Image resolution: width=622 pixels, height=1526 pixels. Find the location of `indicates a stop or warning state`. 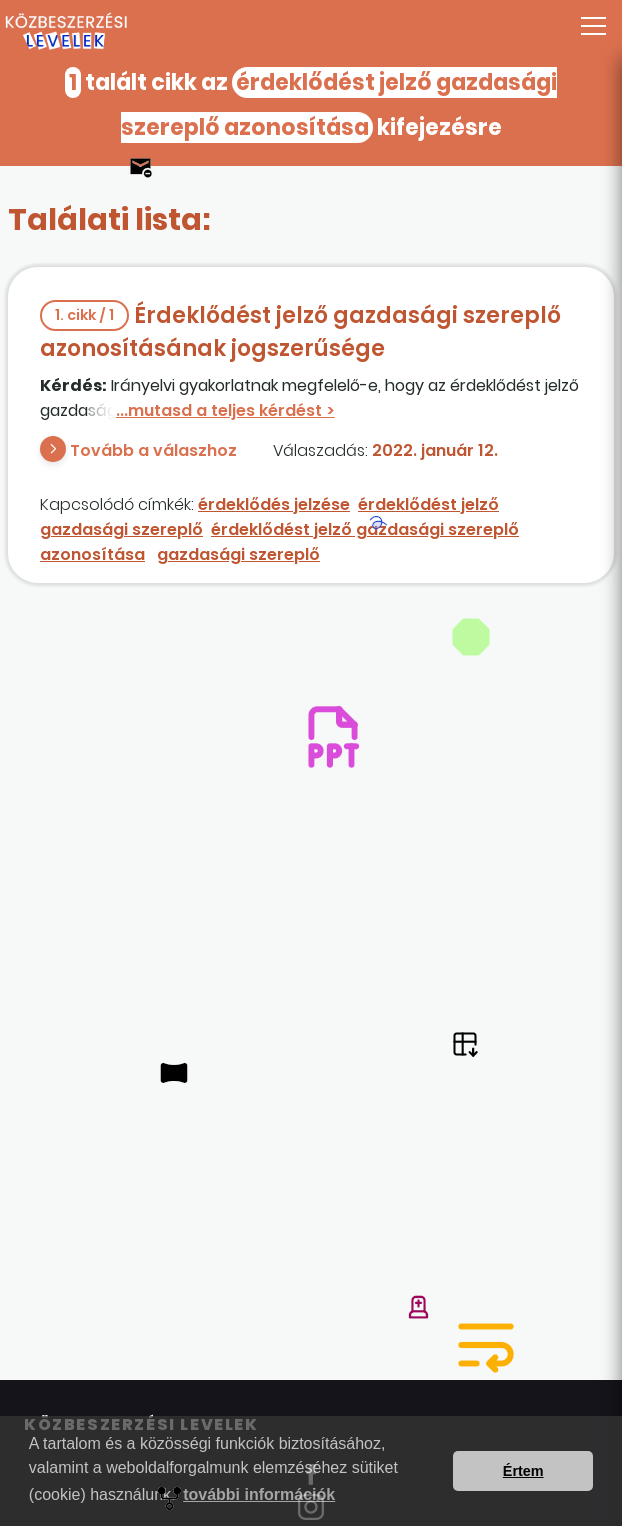

indicates a stop or warning state is located at coordinates (471, 637).